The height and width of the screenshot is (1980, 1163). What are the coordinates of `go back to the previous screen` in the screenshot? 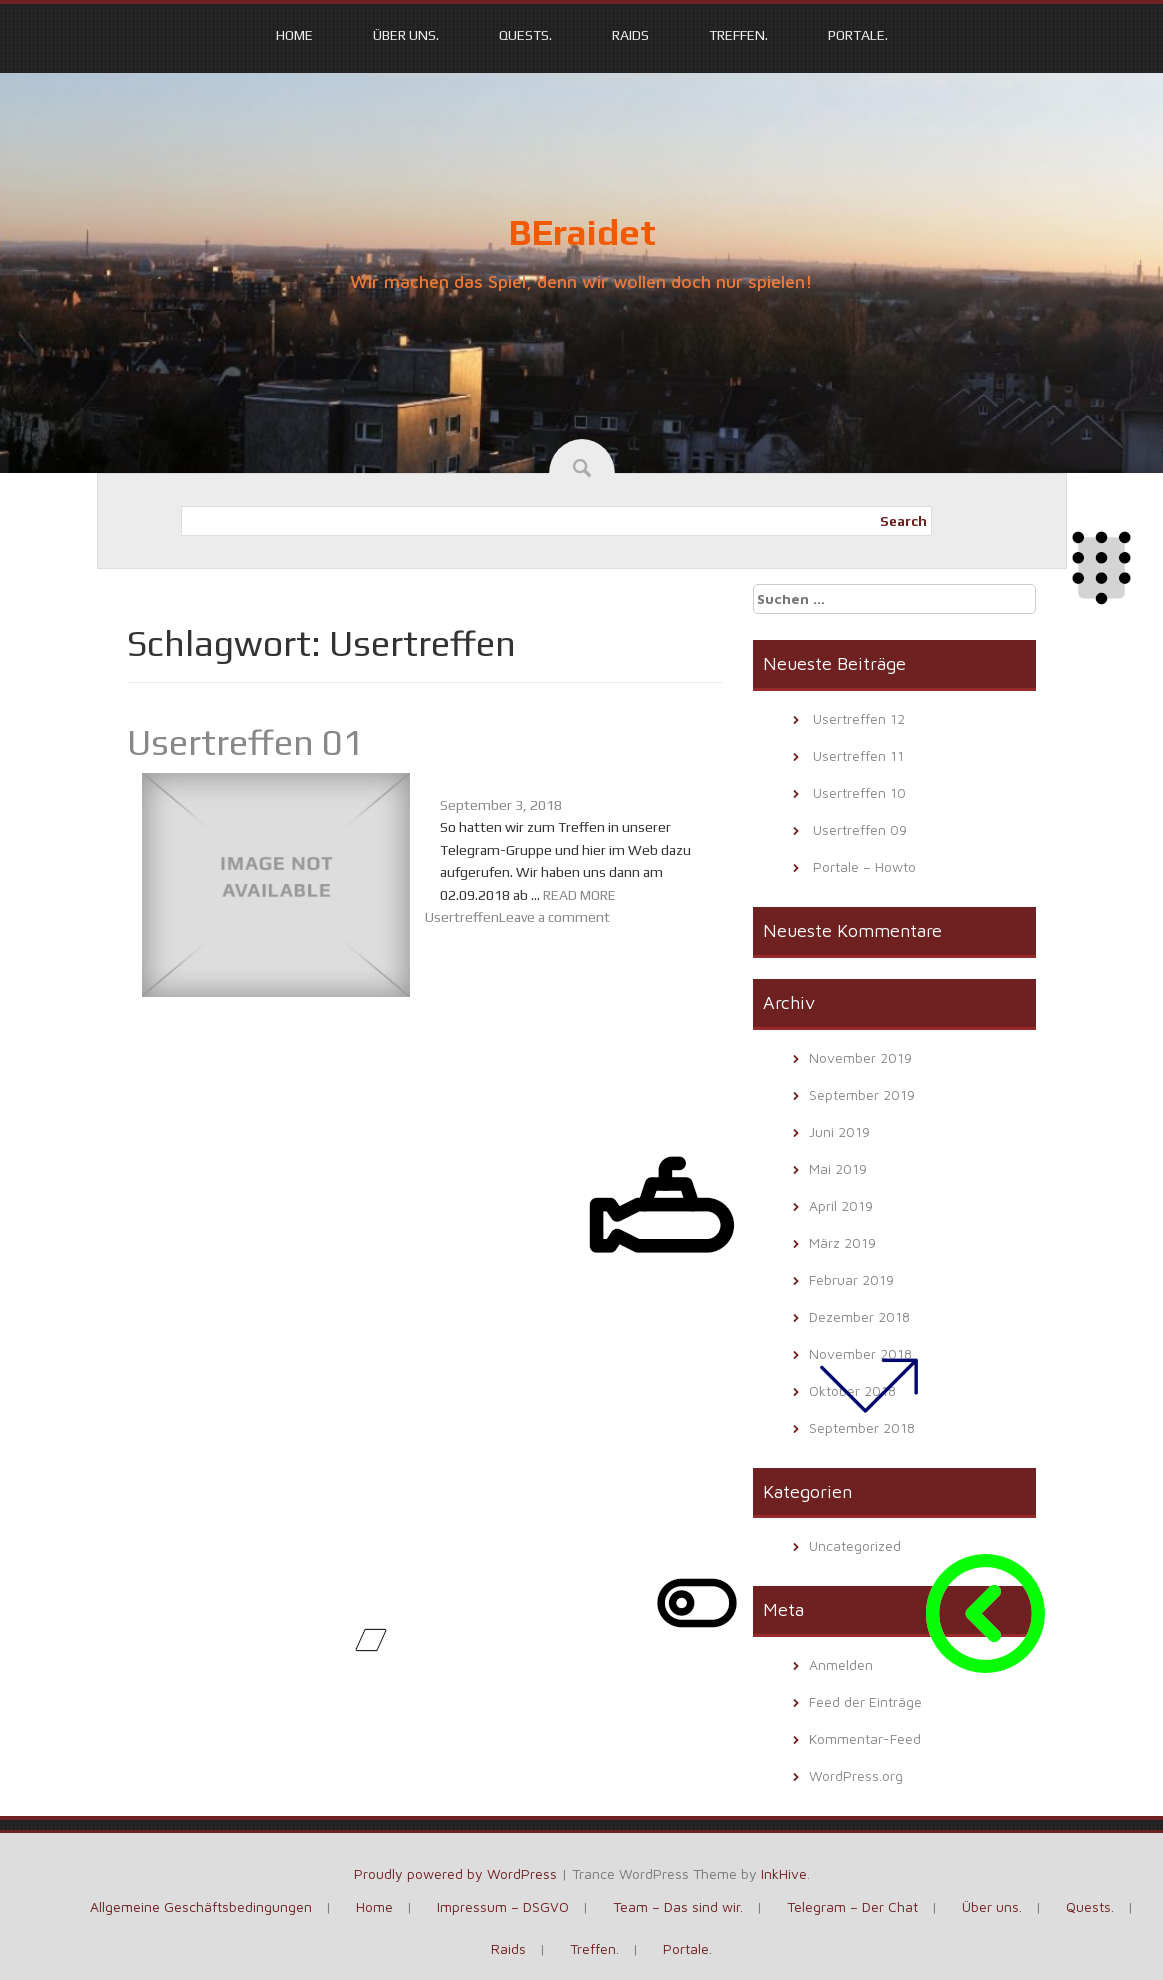 It's located at (985, 1613).